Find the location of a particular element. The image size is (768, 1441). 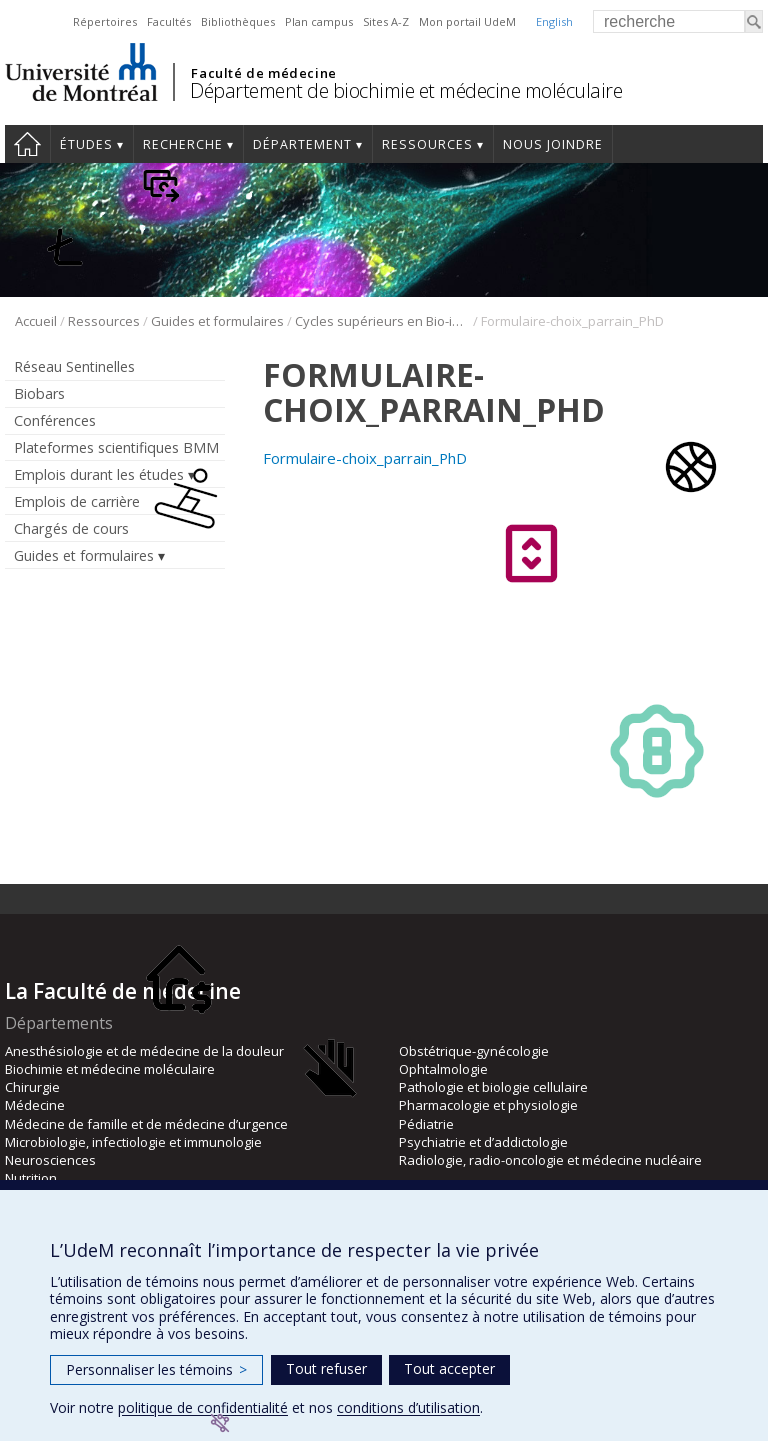

view litecoin balance or wallet is located at coordinates (66, 247).